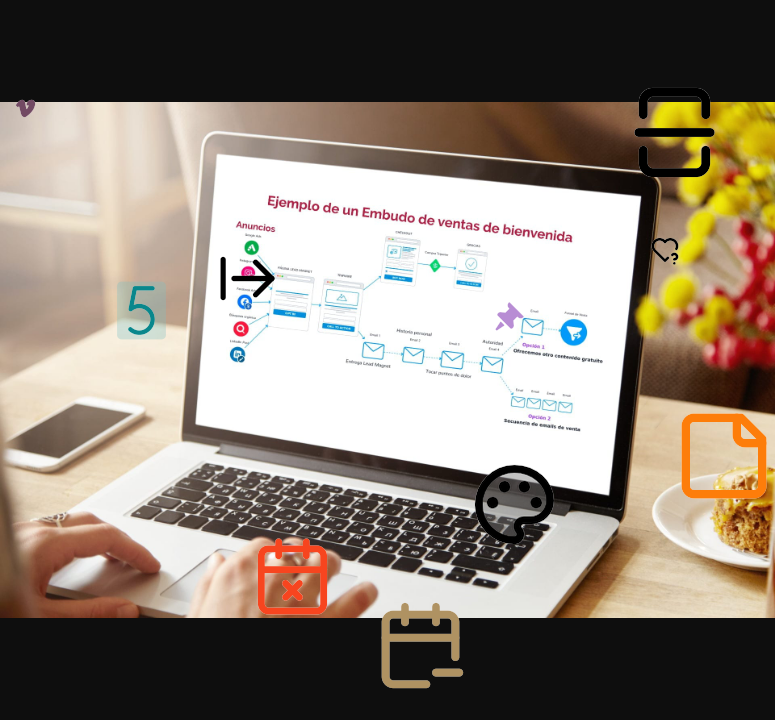  What do you see at coordinates (420, 645) in the screenshot?
I see `remove an event from your calendar` at bounding box center [420, 645].